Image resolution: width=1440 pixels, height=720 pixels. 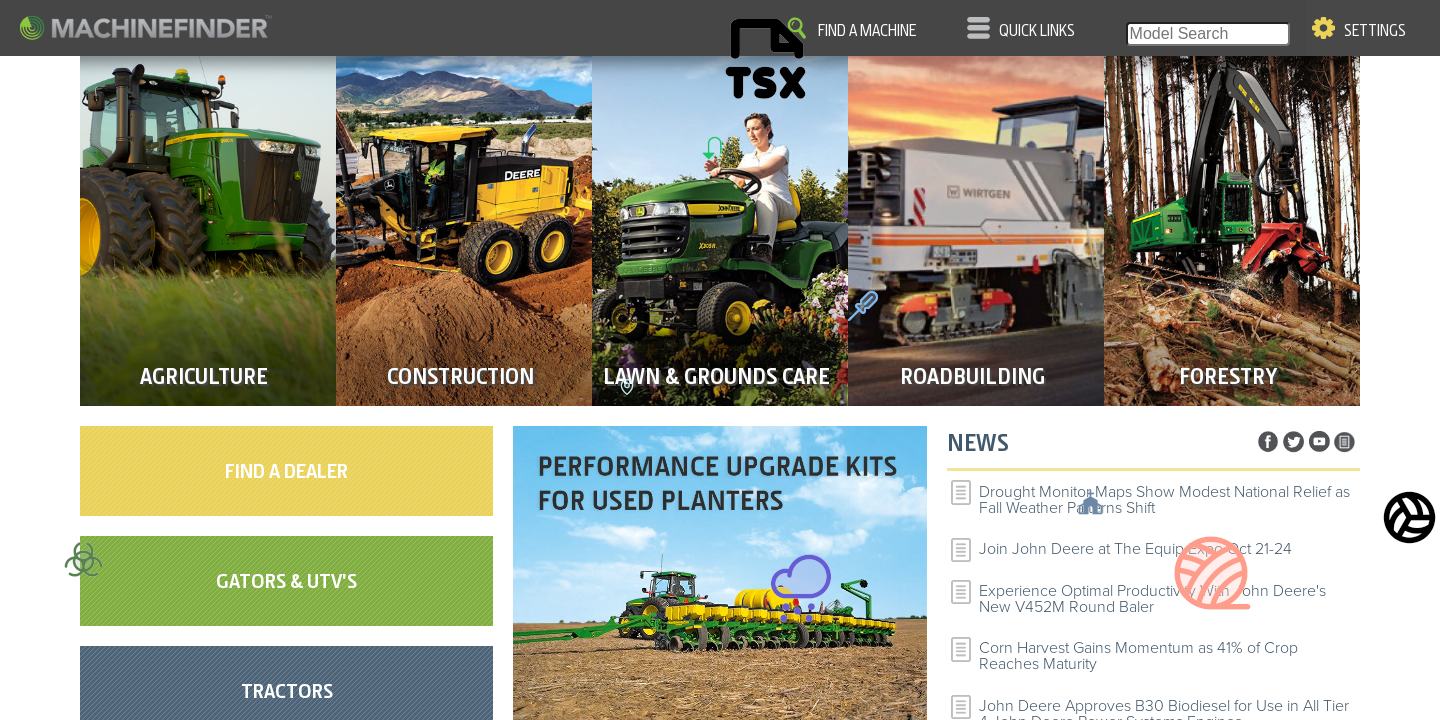 What do you see at coordinates (83, 560) in the screenshot?
I see `indicates hazardous or dangerous content` at bounding box center [83, 560].